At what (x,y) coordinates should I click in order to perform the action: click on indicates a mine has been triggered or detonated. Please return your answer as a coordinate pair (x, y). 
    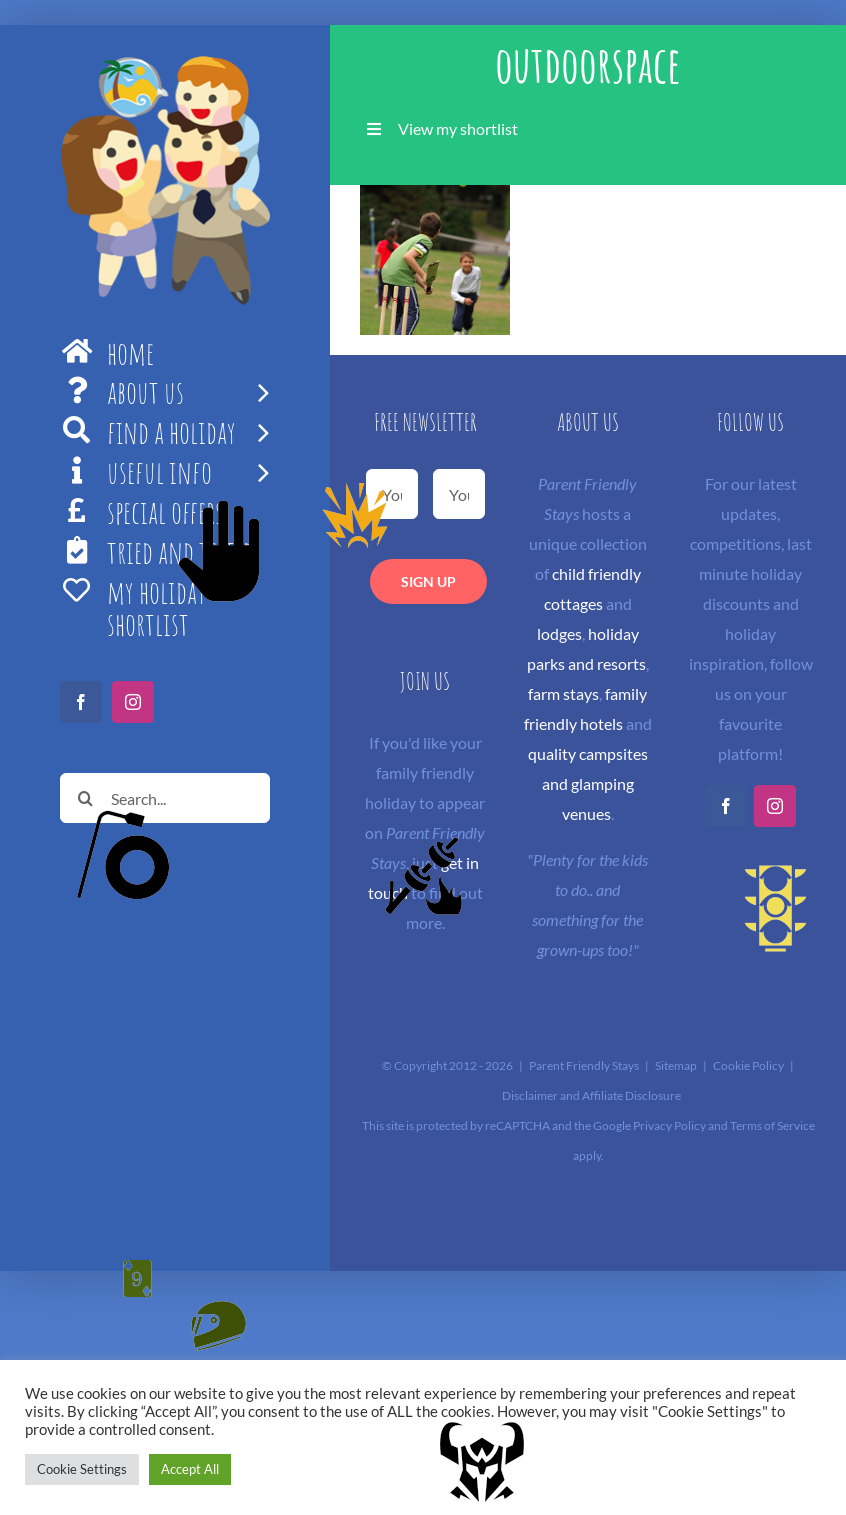
    Looking at the image, I should click on (355, 516).